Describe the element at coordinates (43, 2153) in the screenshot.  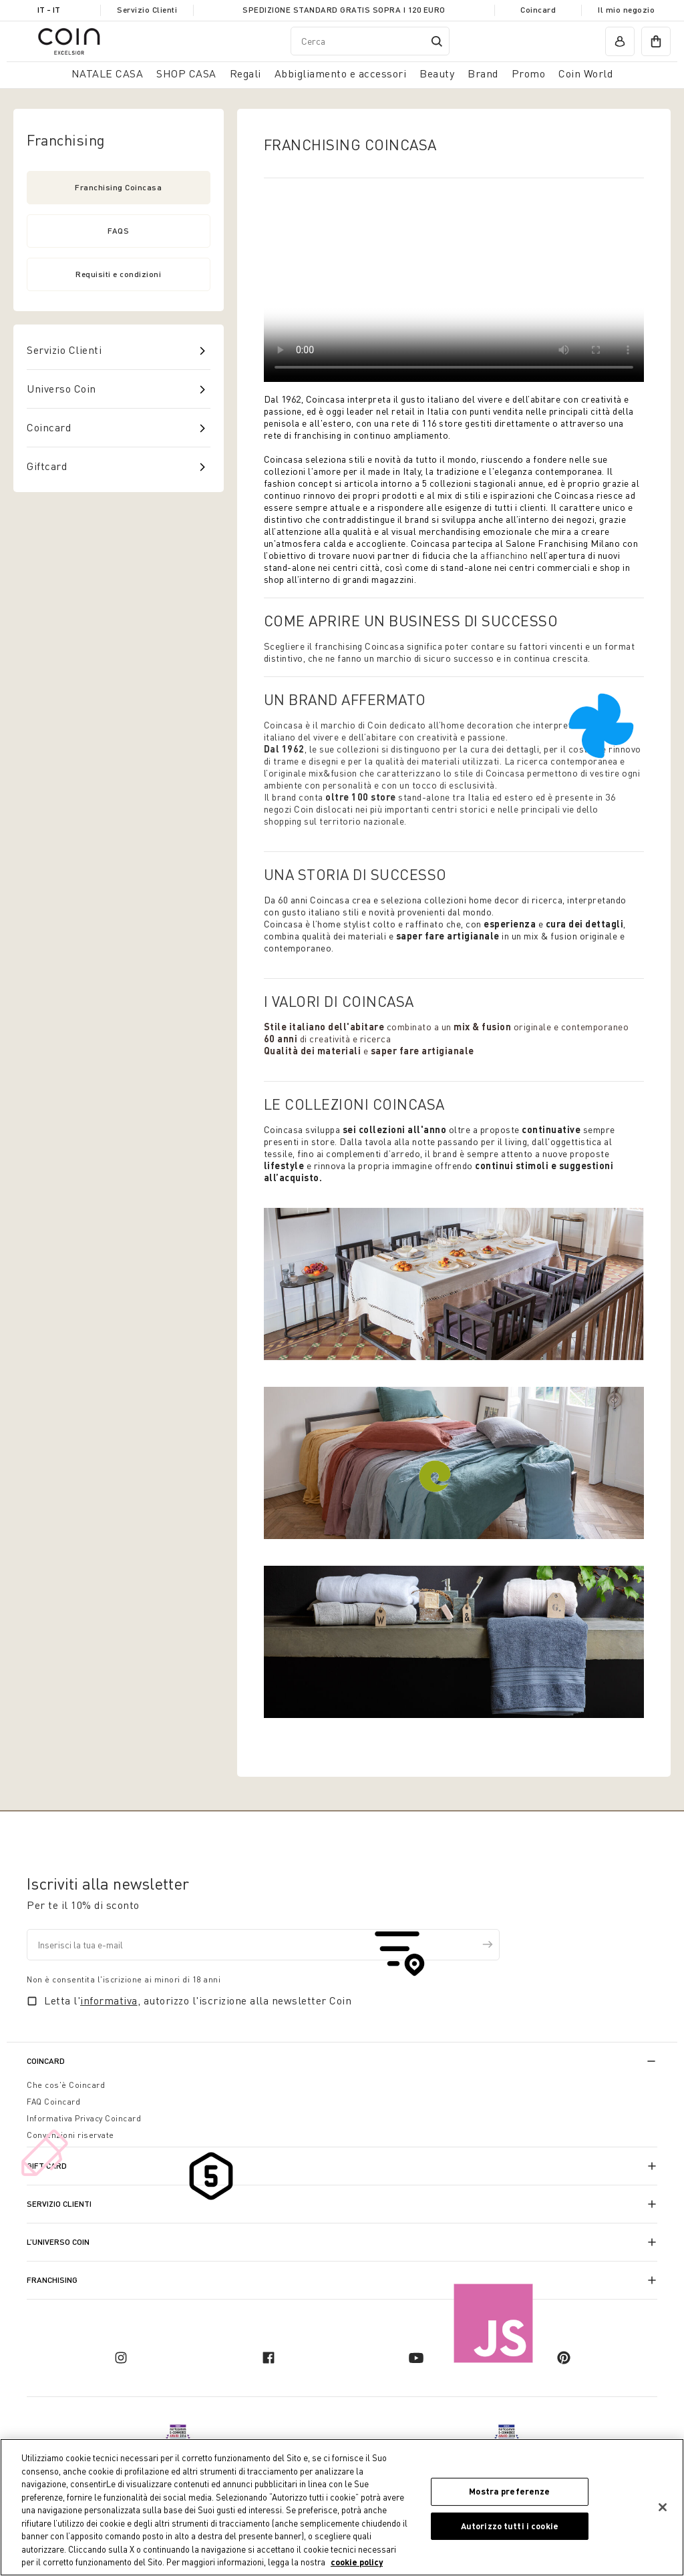
I see `edit or modify content` at that location.